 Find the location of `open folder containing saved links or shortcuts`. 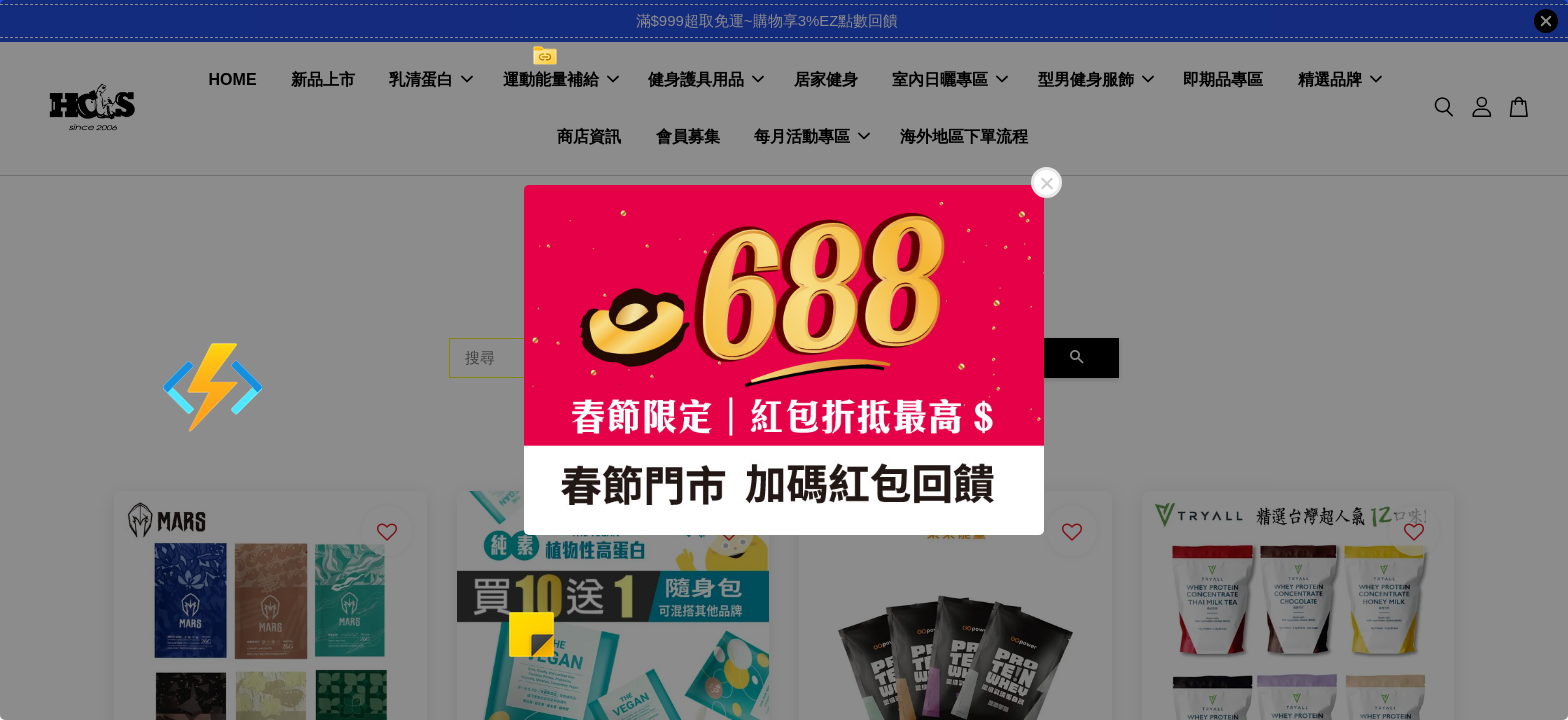

open folder containing saved links or shortcuts is located at coordinates (545, 56).